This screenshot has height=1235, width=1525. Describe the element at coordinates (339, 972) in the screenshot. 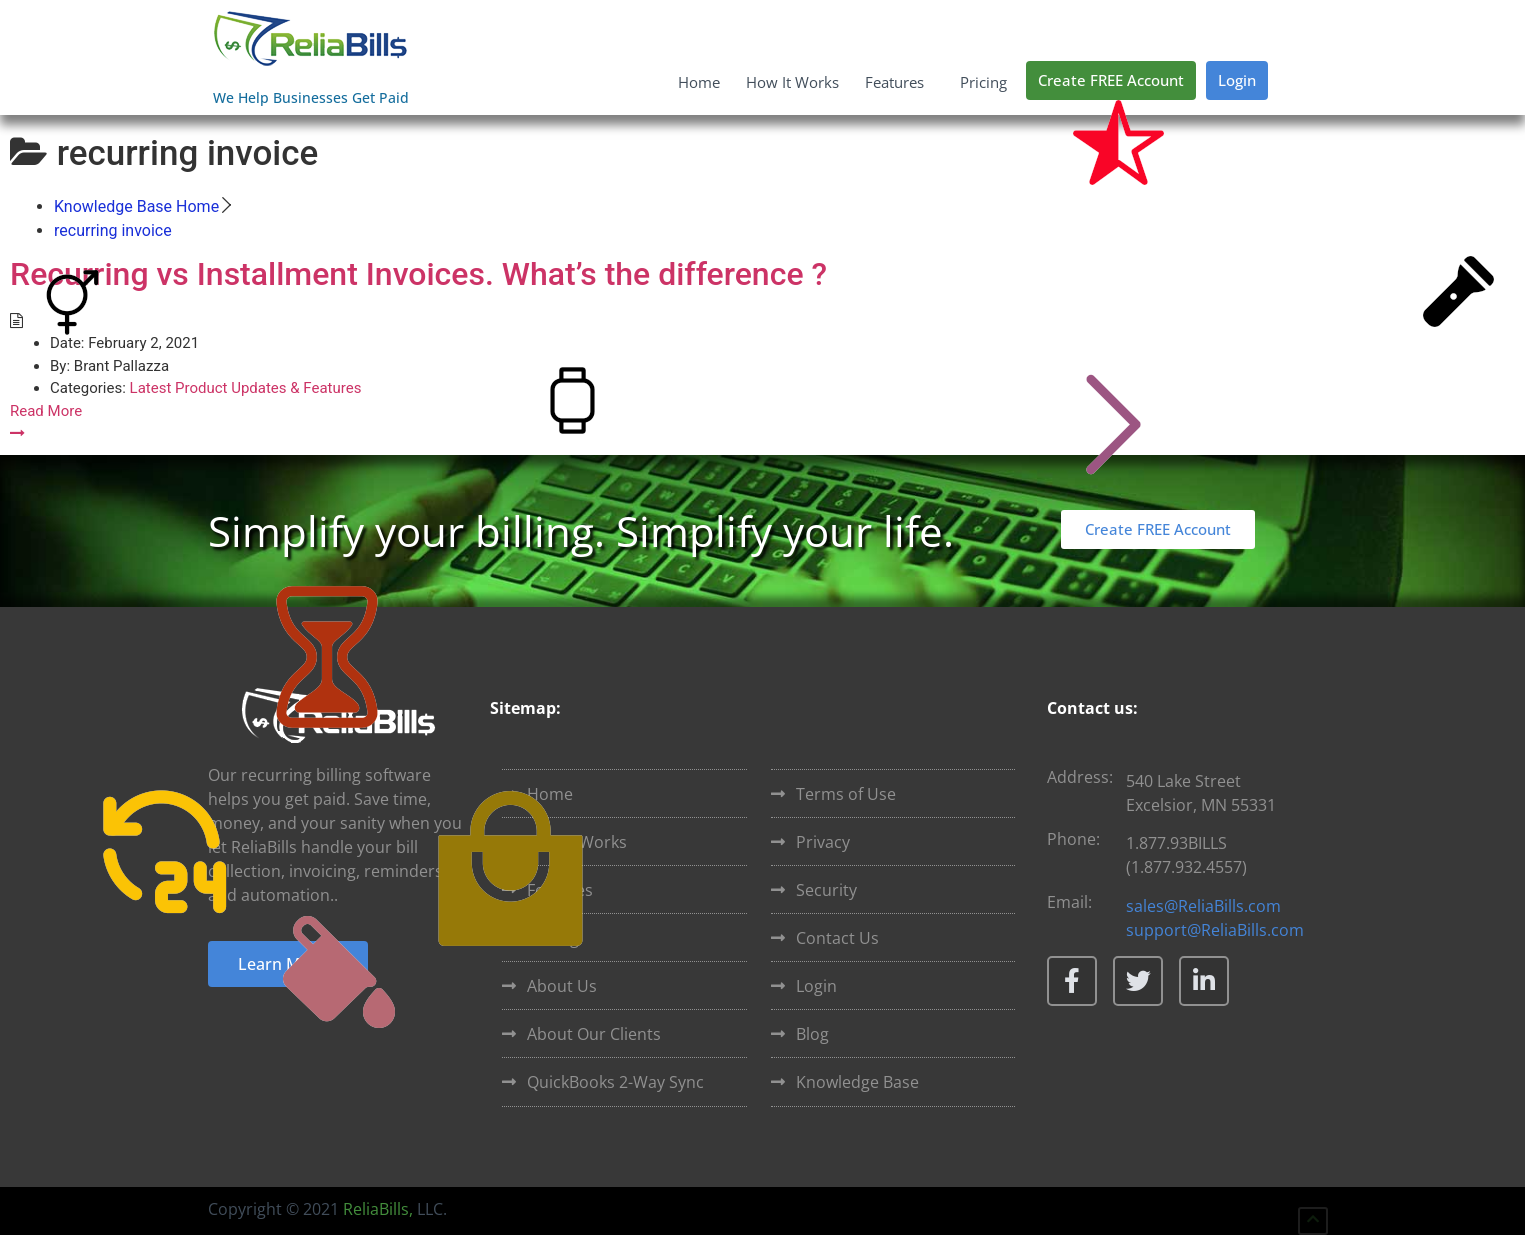

I see `fill an area with color` at that location.